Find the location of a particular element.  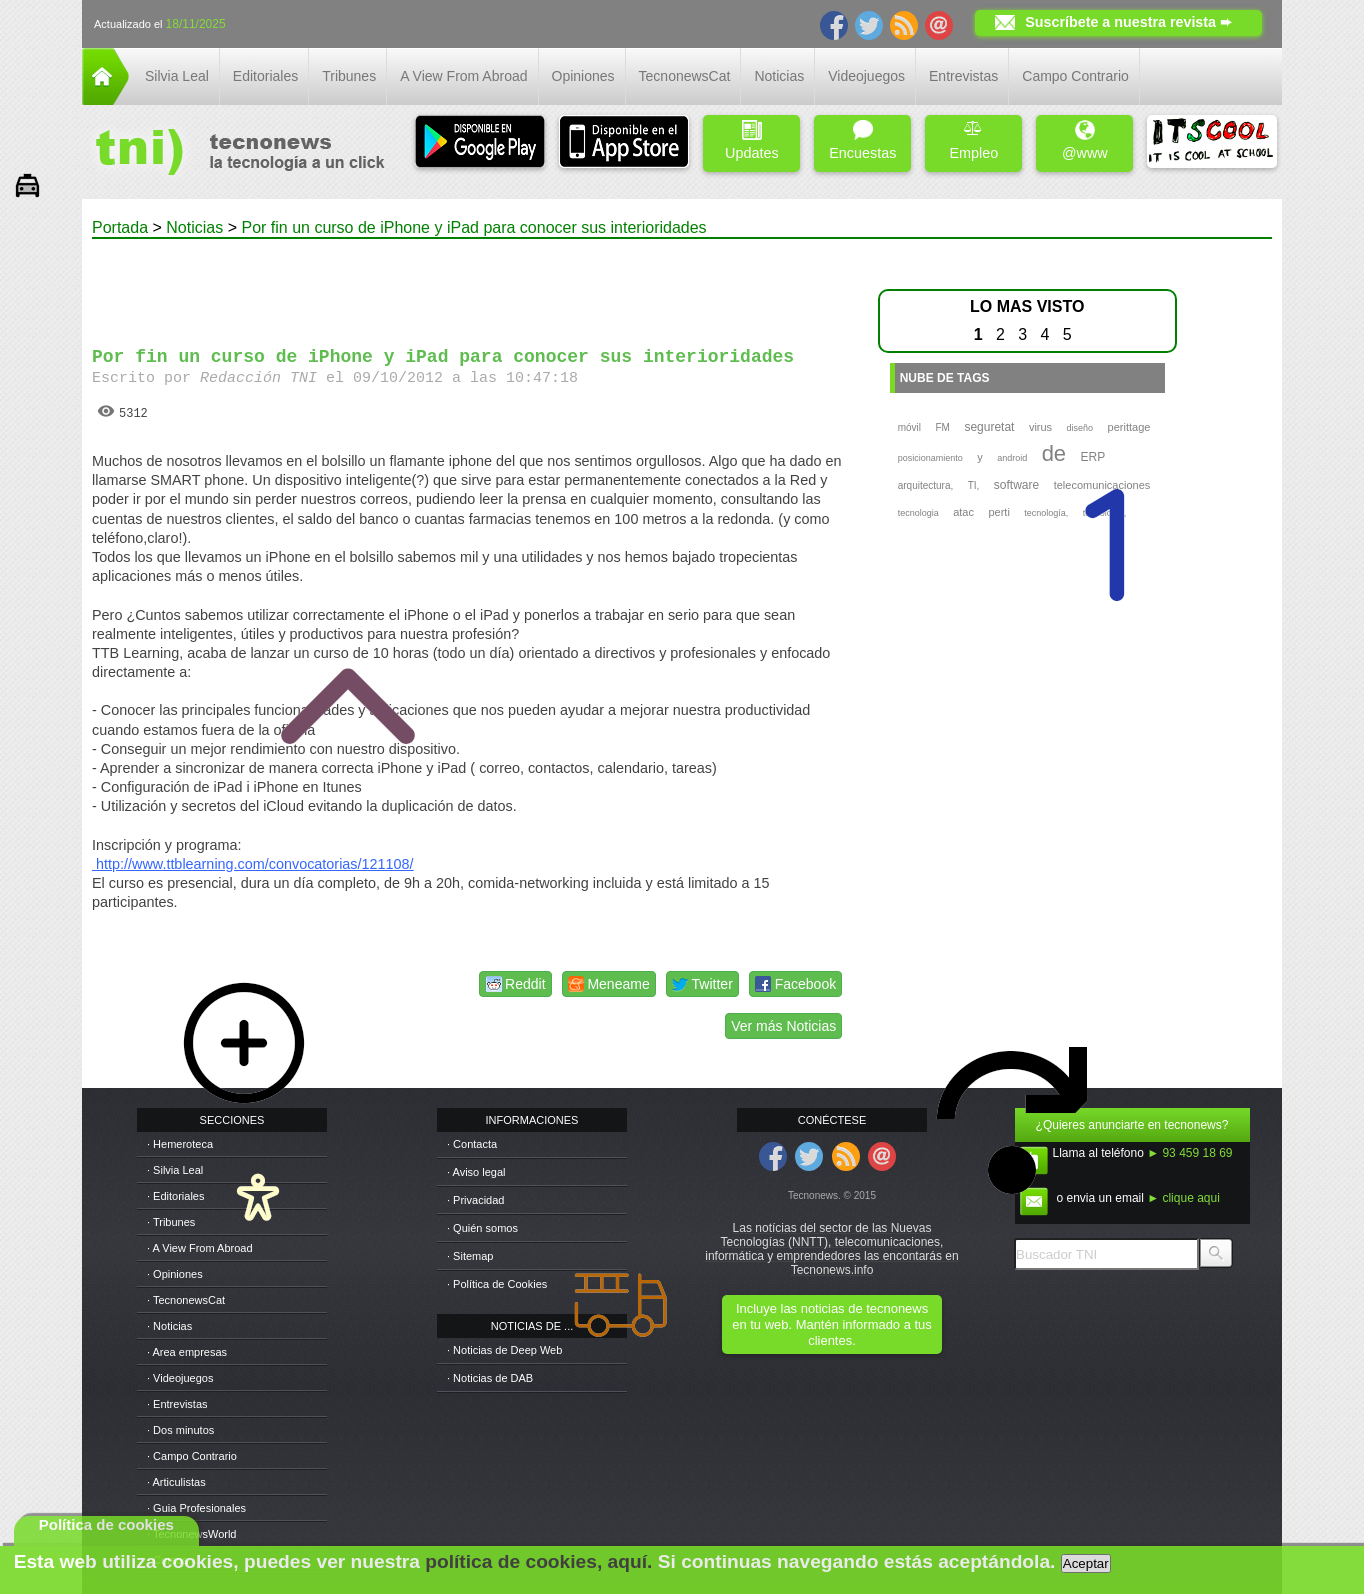

accessibility settings or features is located at coordinates (258, 1198).